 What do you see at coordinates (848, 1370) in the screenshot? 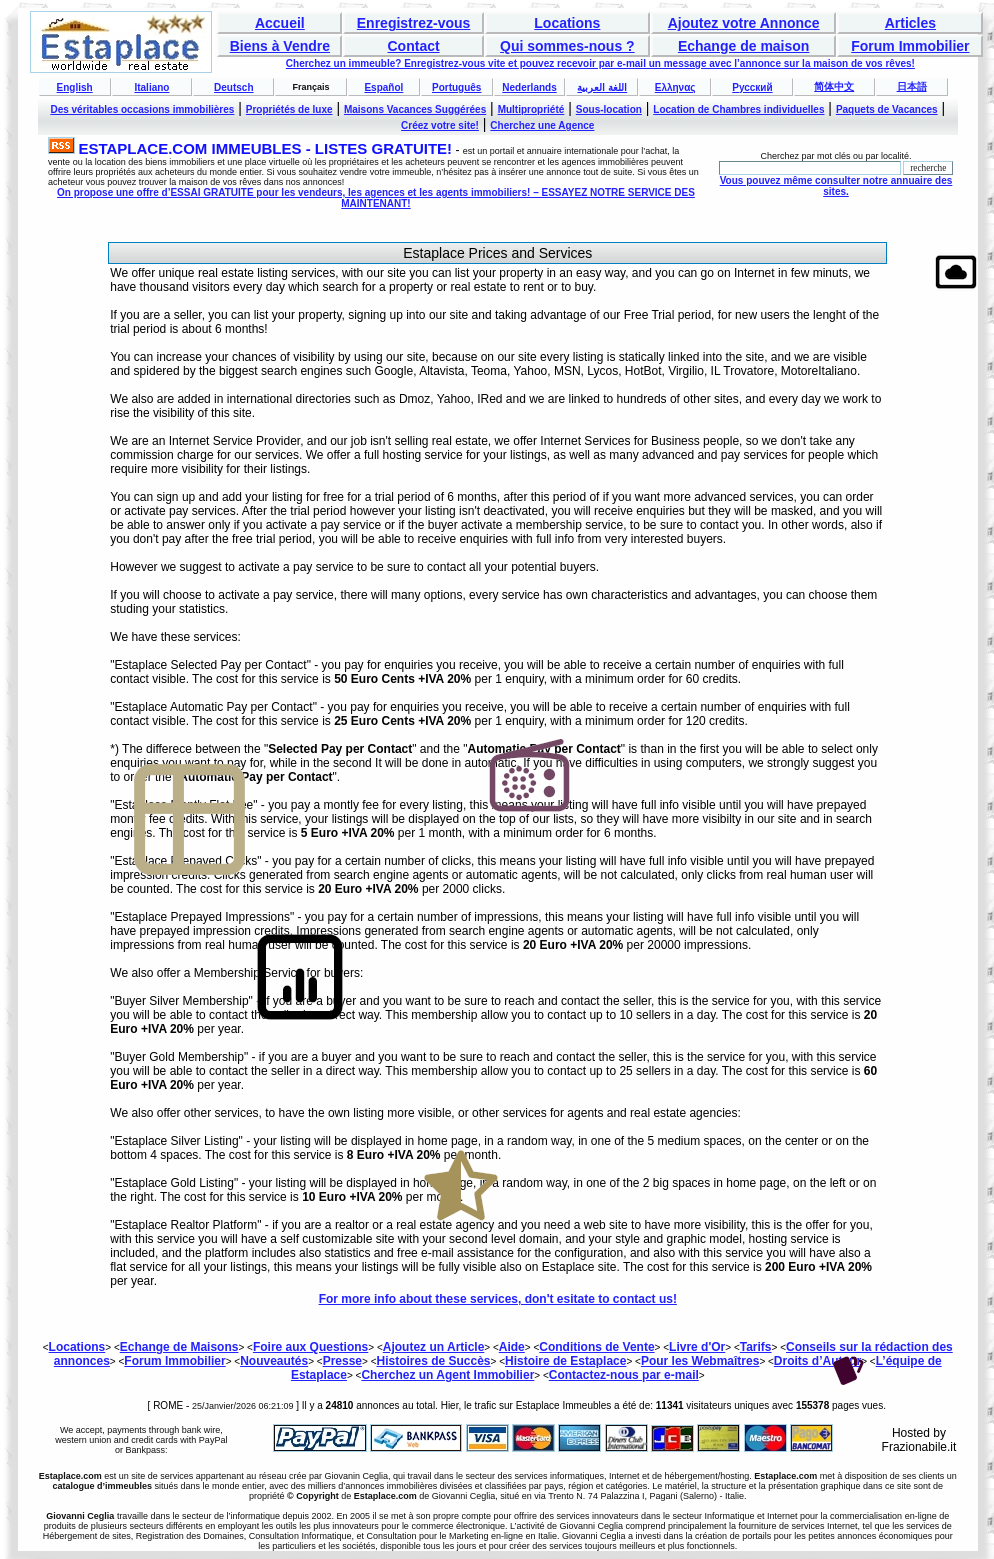
I see `view your card collection` at bounding box center [848, 1370].